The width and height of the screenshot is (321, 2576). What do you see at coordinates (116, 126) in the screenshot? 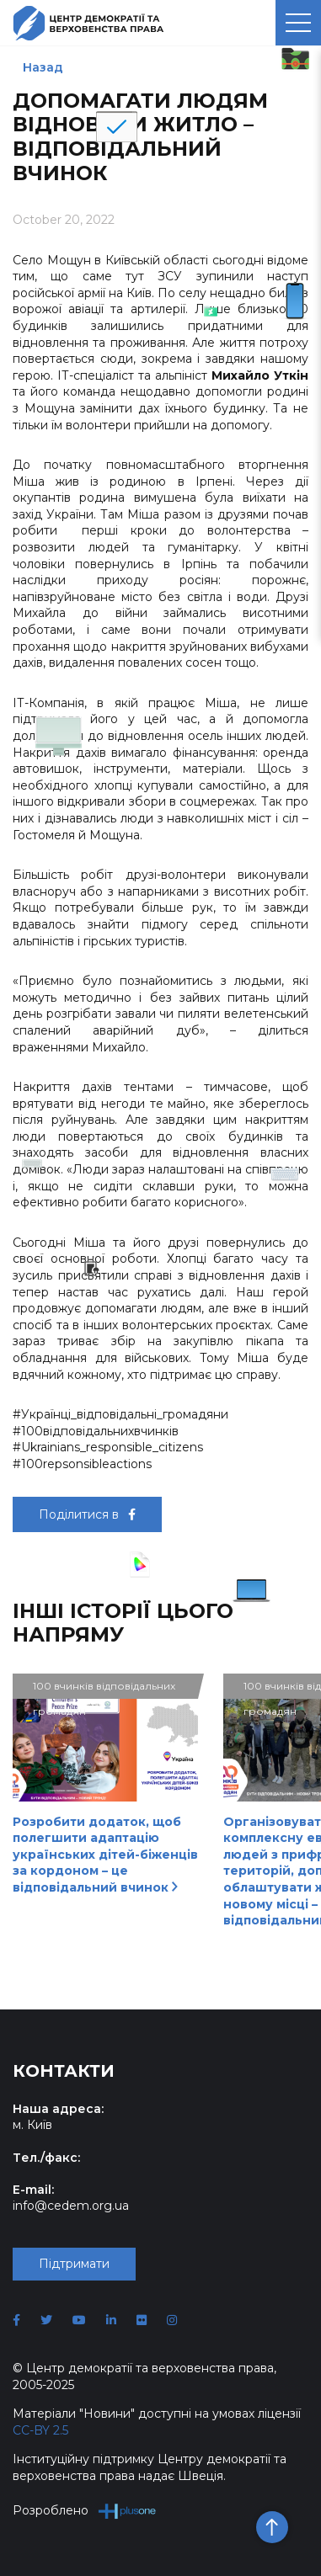
I see `file or document successfully verified` at bounding box center [116, 126].